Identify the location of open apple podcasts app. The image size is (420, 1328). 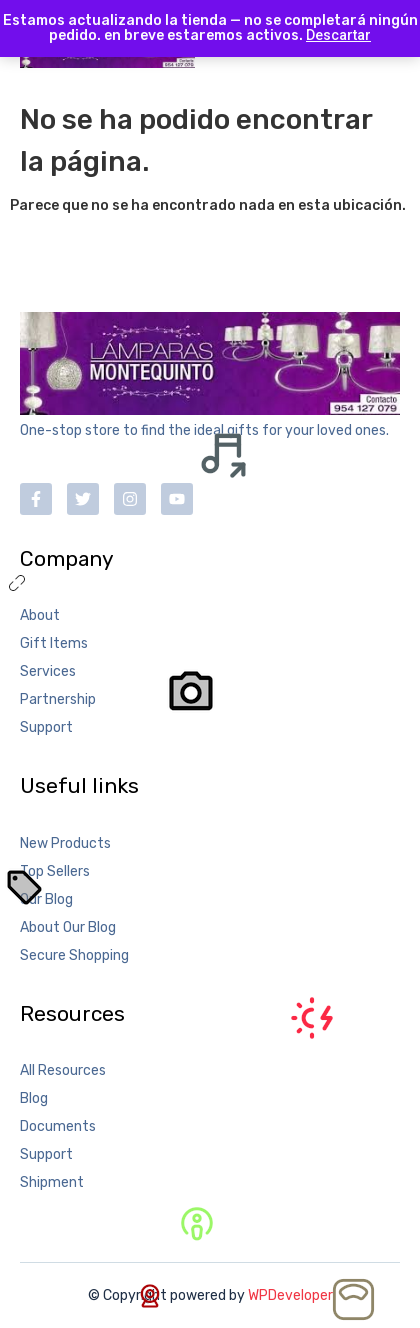
(197, 1223).